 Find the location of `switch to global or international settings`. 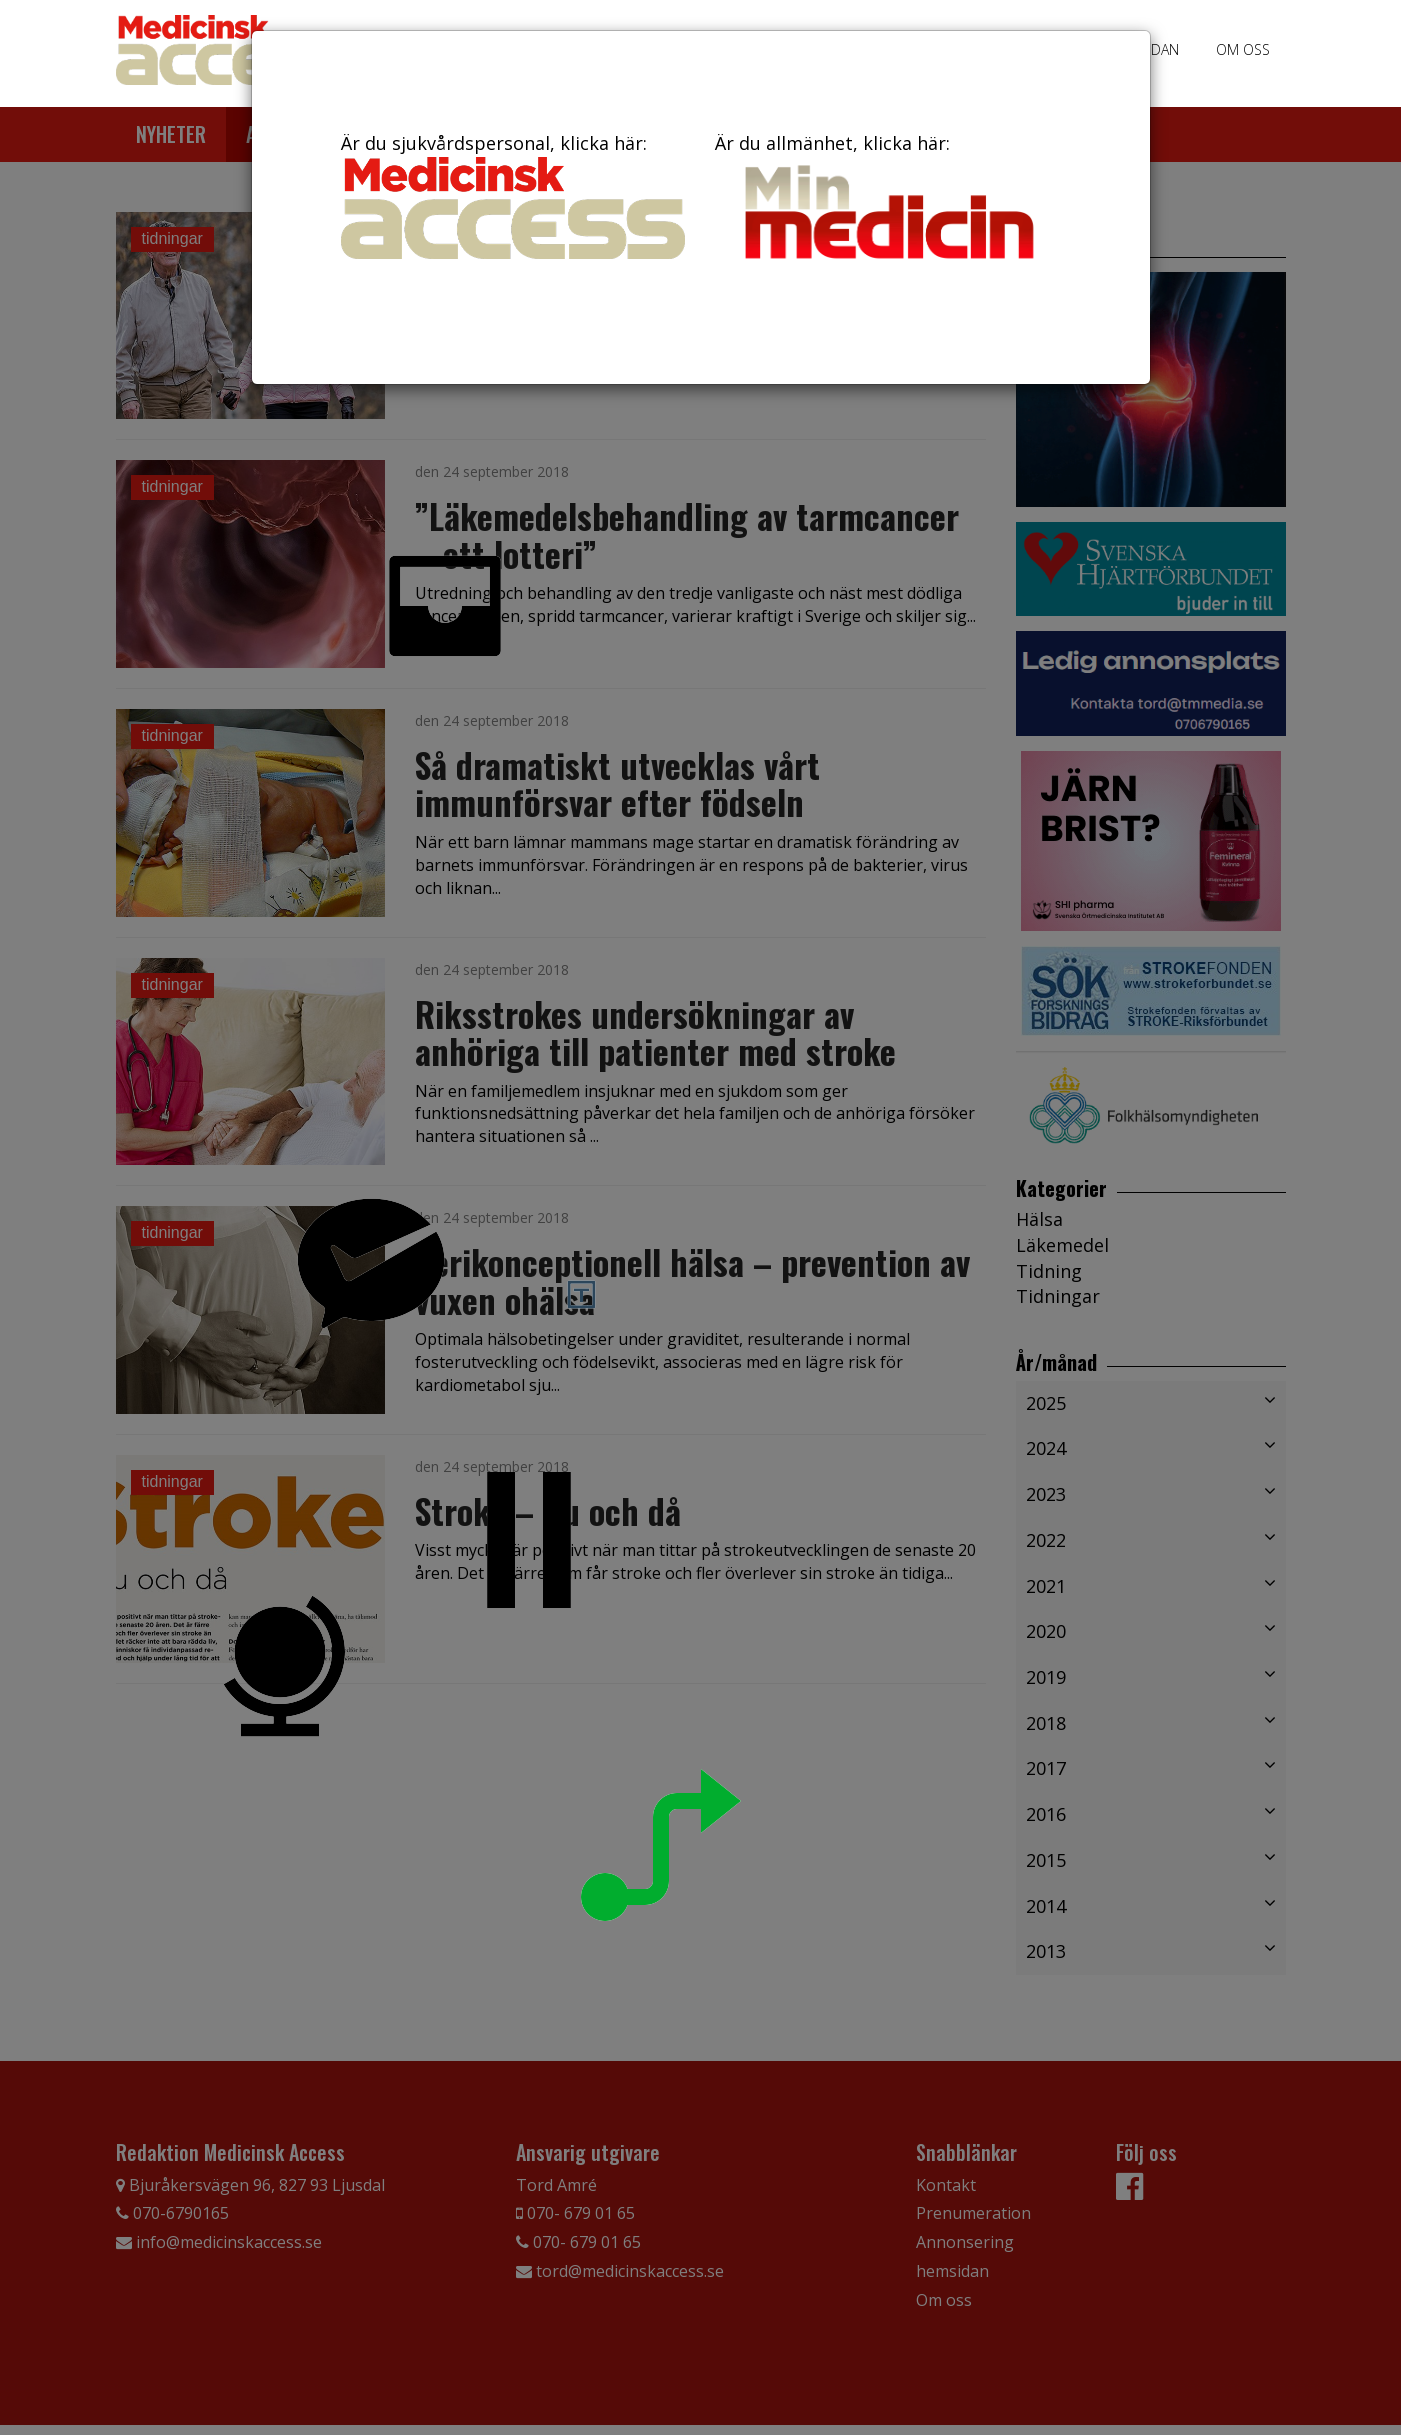

switch to global or international settings is located at coordinates (280, 1665).